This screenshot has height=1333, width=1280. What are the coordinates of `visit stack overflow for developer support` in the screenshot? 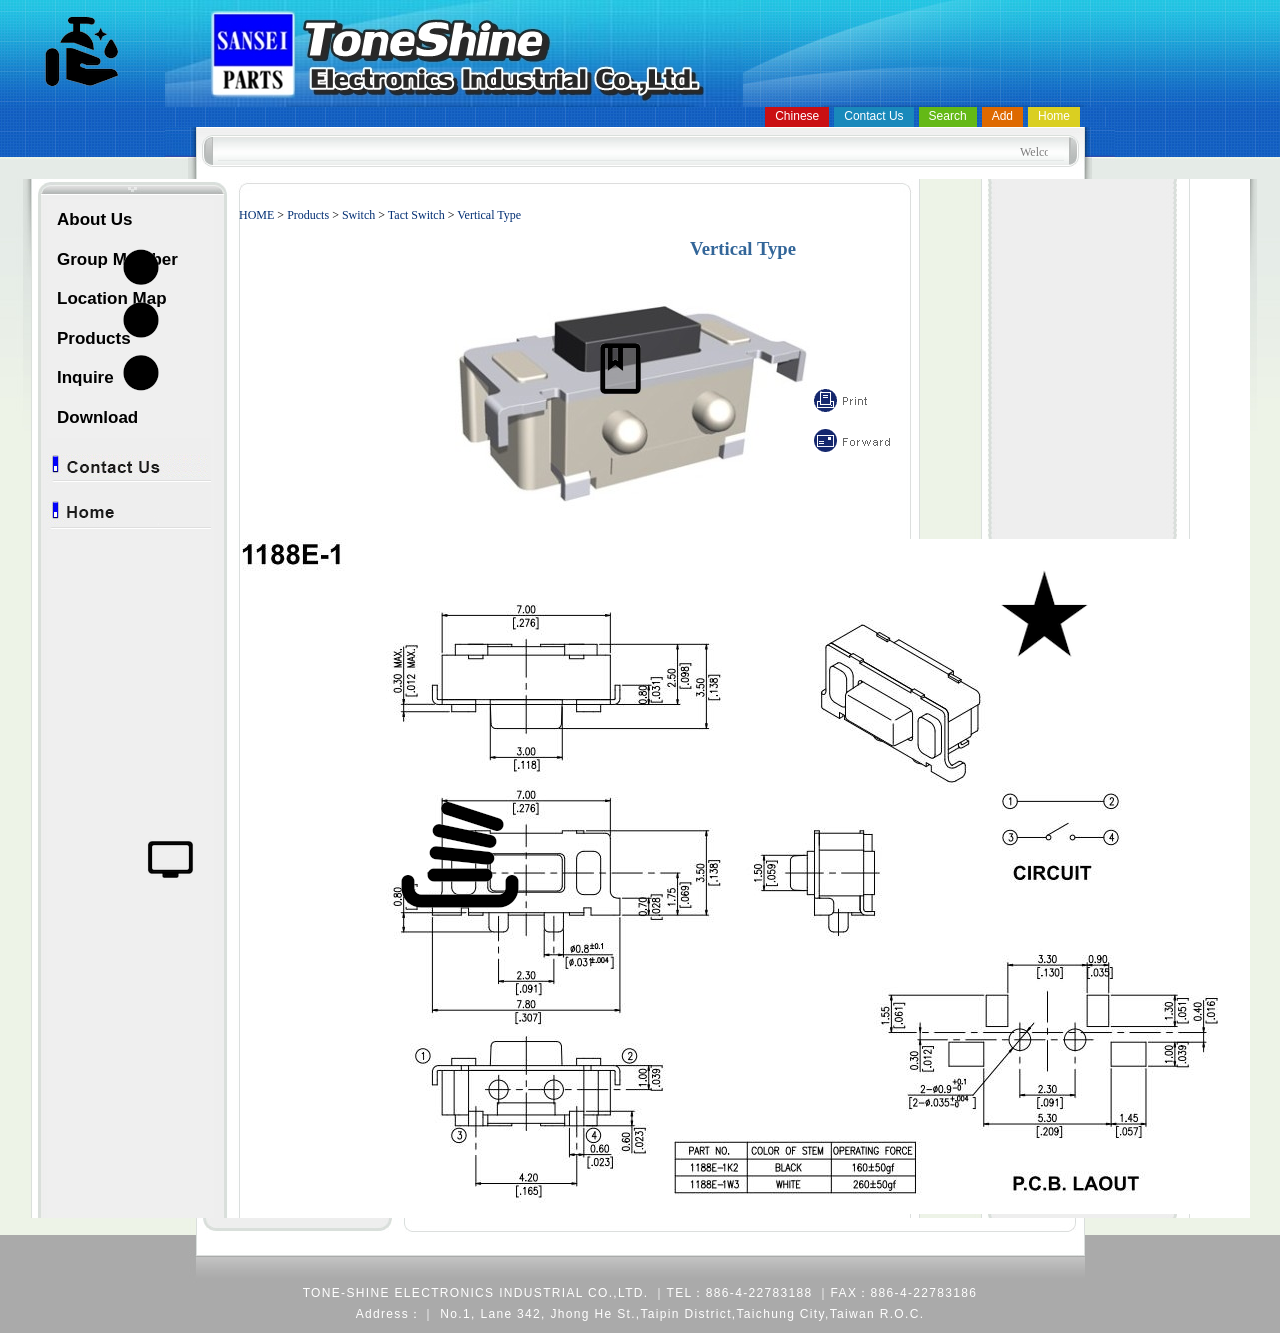 It's located at (460, 849).